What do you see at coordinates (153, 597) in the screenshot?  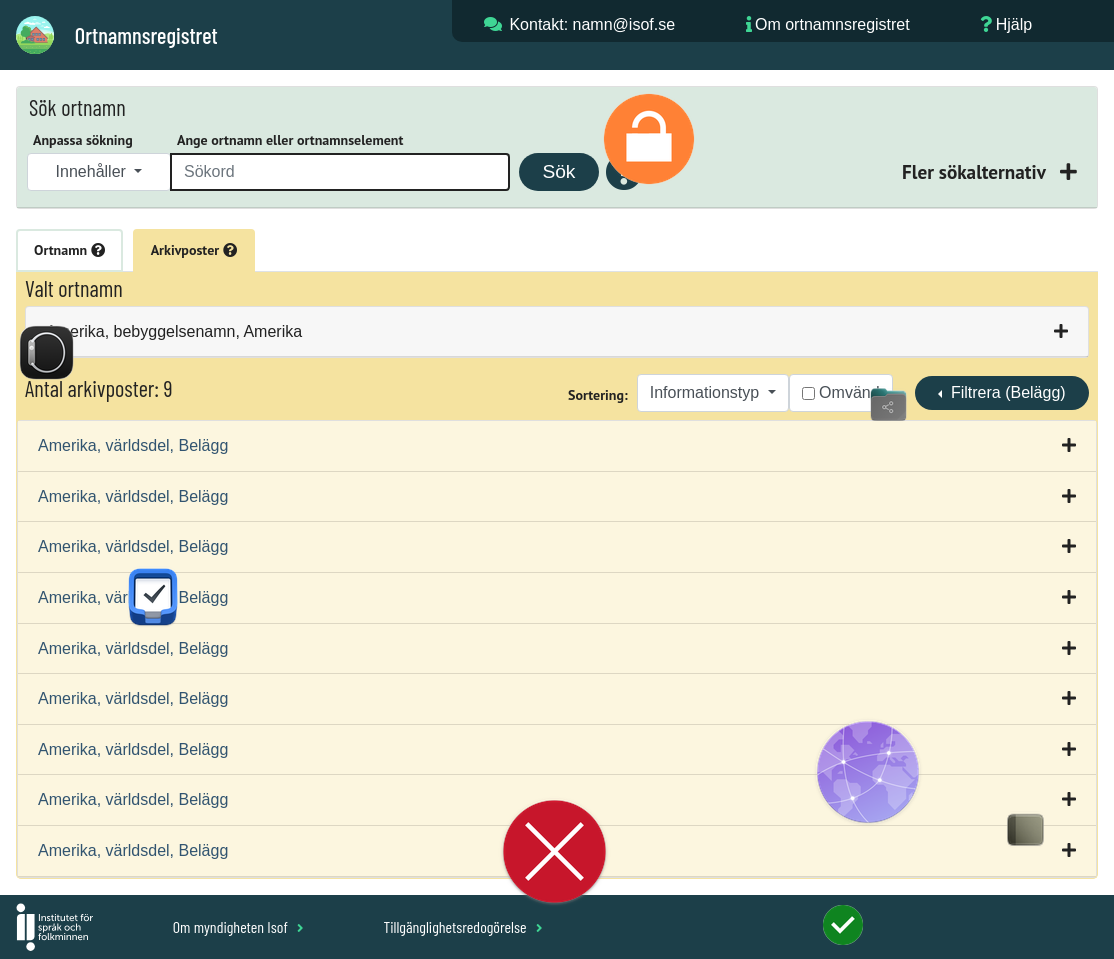 I see `open Things 3 task manager app` at bounding box center [153, 597].